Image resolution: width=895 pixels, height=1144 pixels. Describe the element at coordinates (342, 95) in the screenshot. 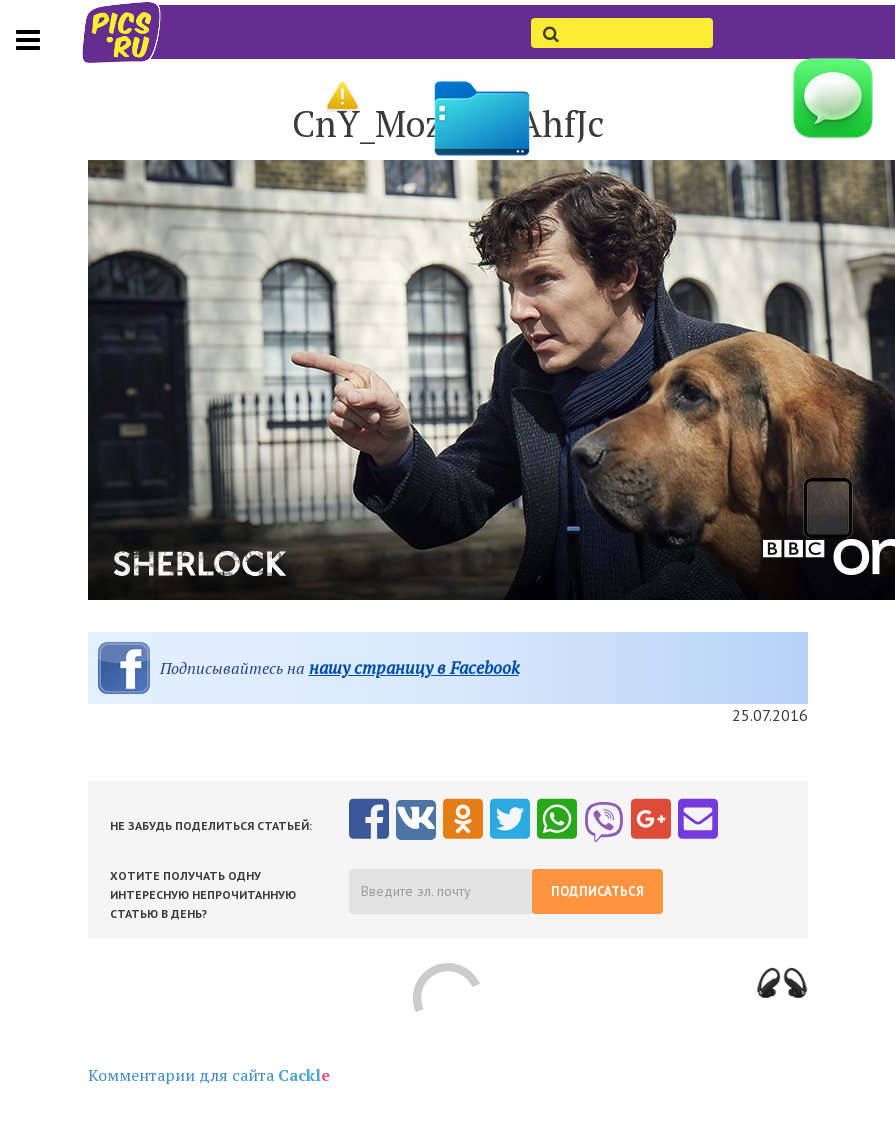

I see `open diagnostics reporter to view system issues` at that location.